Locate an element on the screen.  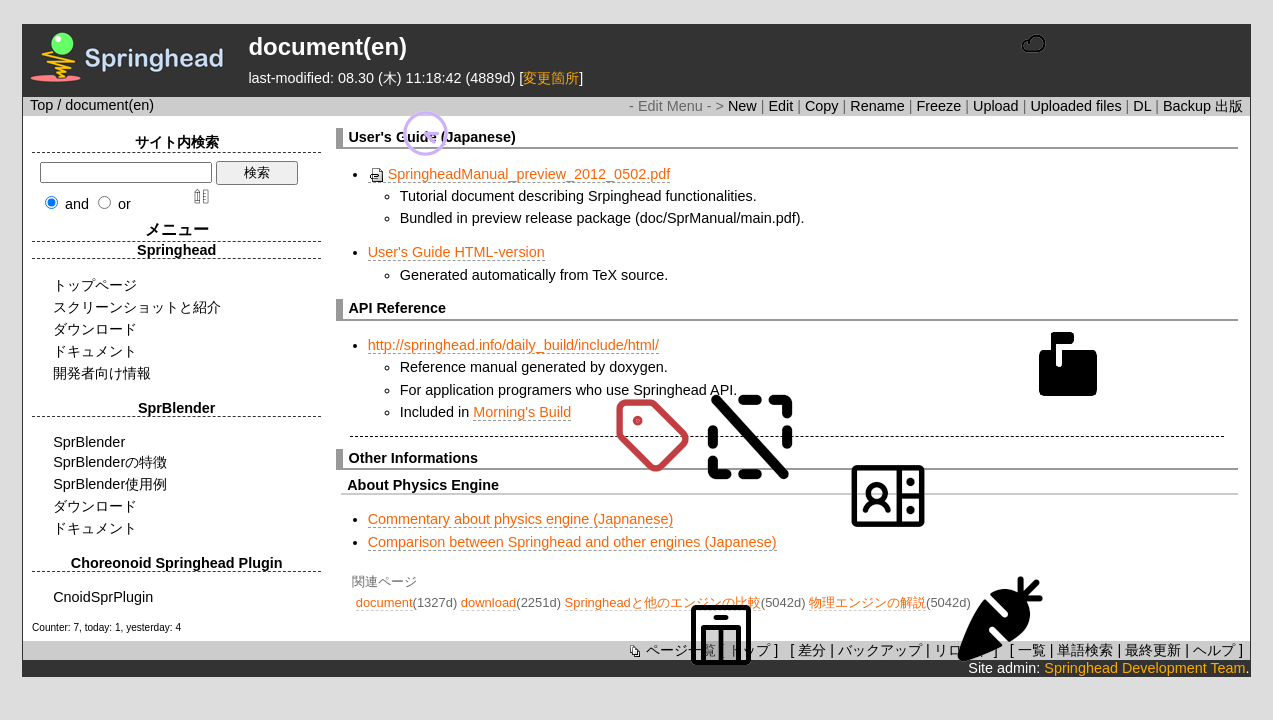
indicates afternoon time or PM hours is located at coordinates (425, 133).